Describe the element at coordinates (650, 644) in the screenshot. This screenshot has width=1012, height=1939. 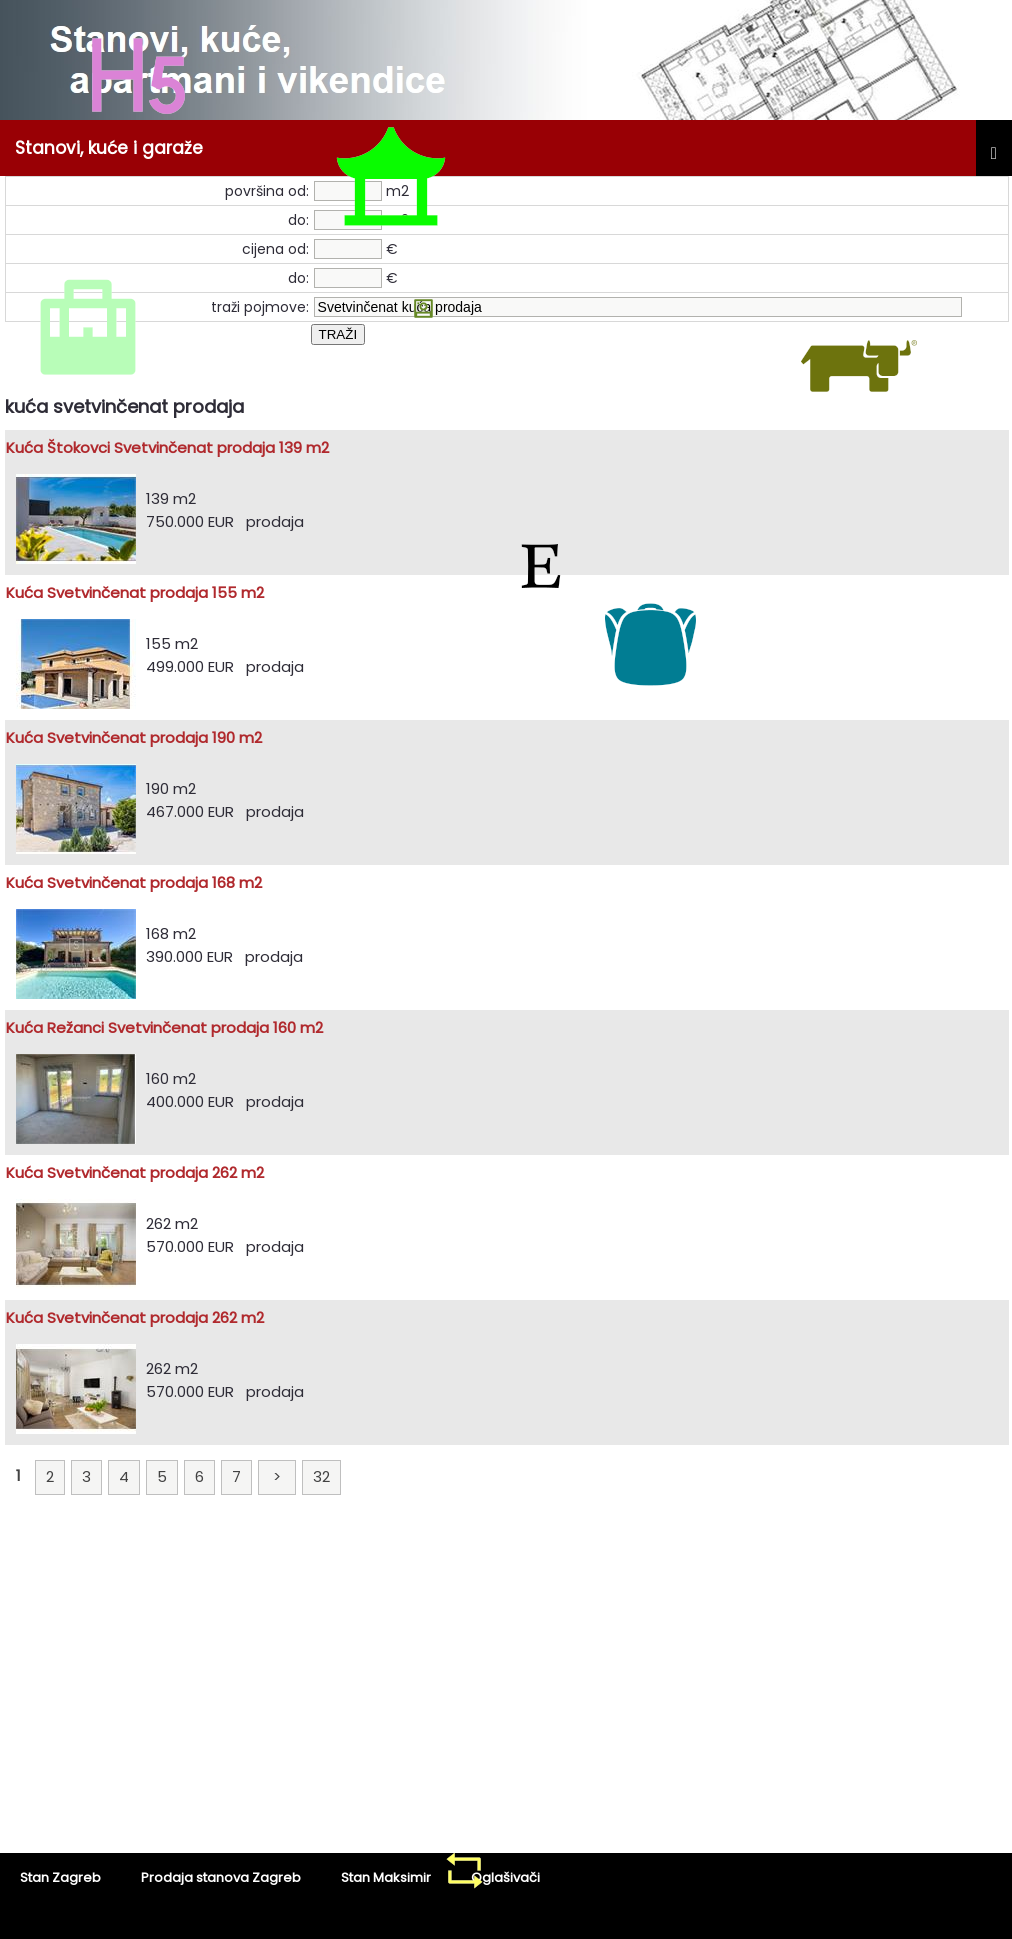
I see `visit showwcase developer portfolio platform` at that location.